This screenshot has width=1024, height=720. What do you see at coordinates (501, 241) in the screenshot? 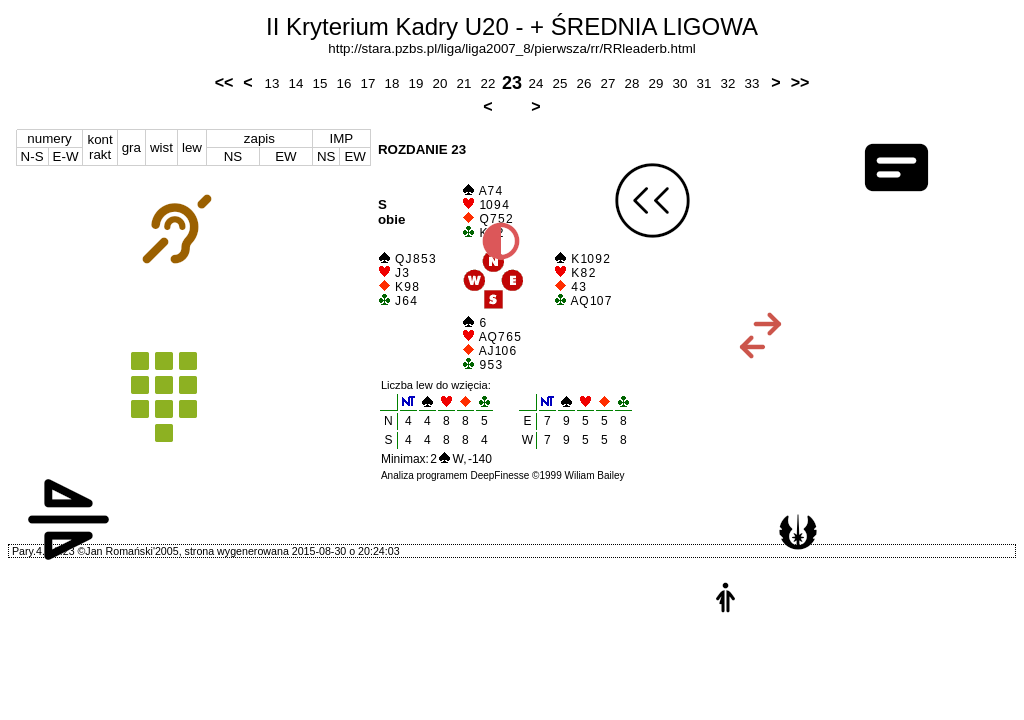
I see `toggle between light and dark mode` at bounding box center [501, 241].